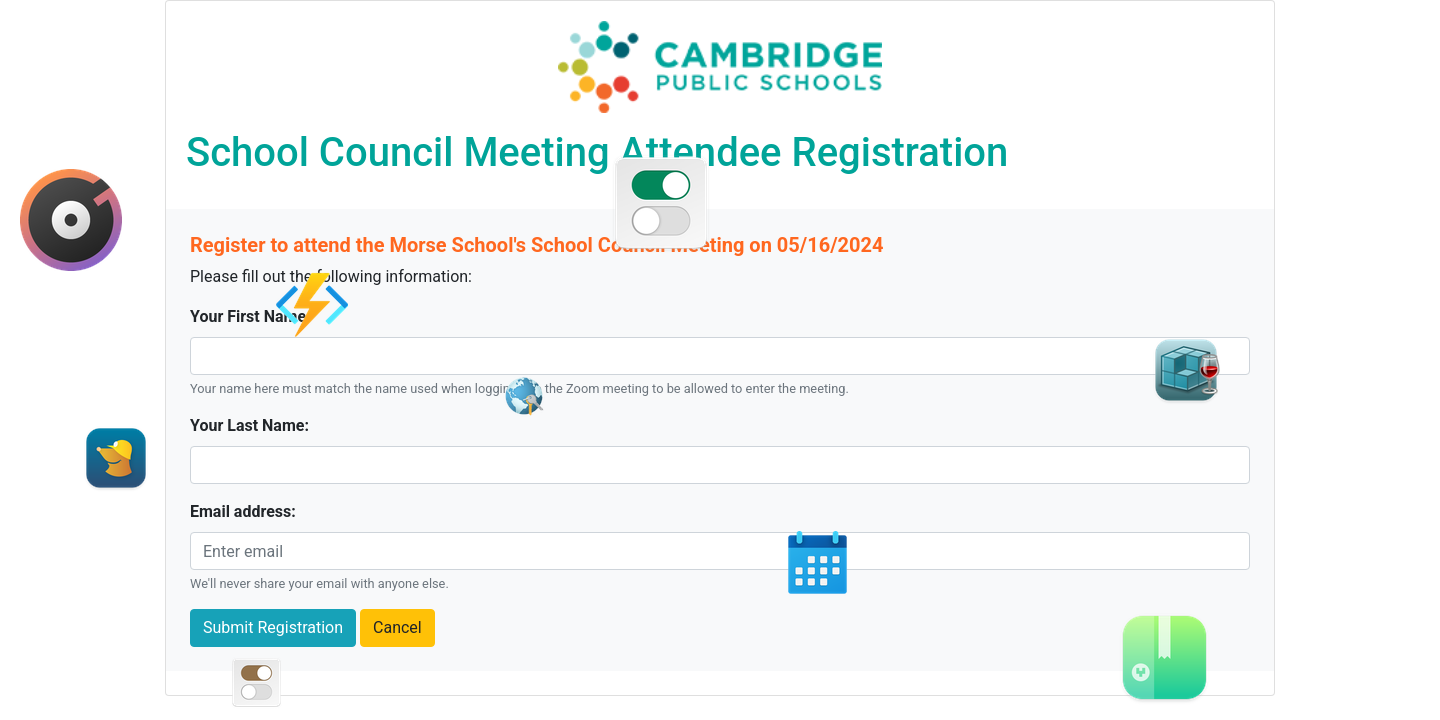 This screenshot has height=720, width=1440. What do you see at coordinates (524, 396) in the screenshot?
I see `access global security or authentication settings` at bounding box center [524, 396].